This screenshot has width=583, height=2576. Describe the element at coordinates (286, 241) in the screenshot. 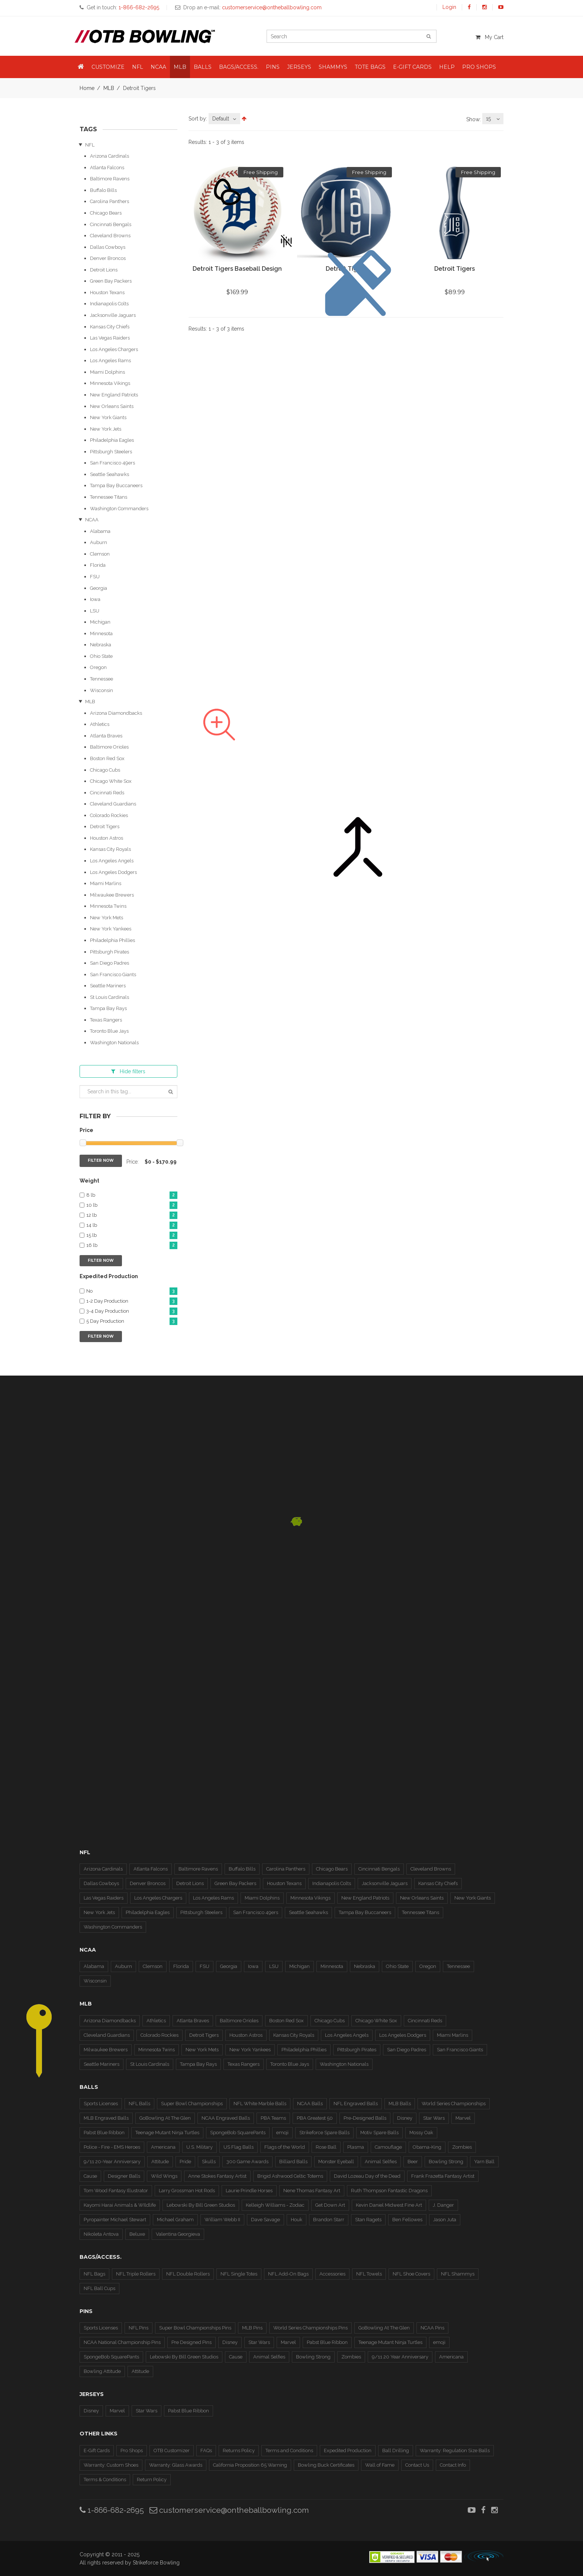

I see `audio waveform disabled or muted` at that location.